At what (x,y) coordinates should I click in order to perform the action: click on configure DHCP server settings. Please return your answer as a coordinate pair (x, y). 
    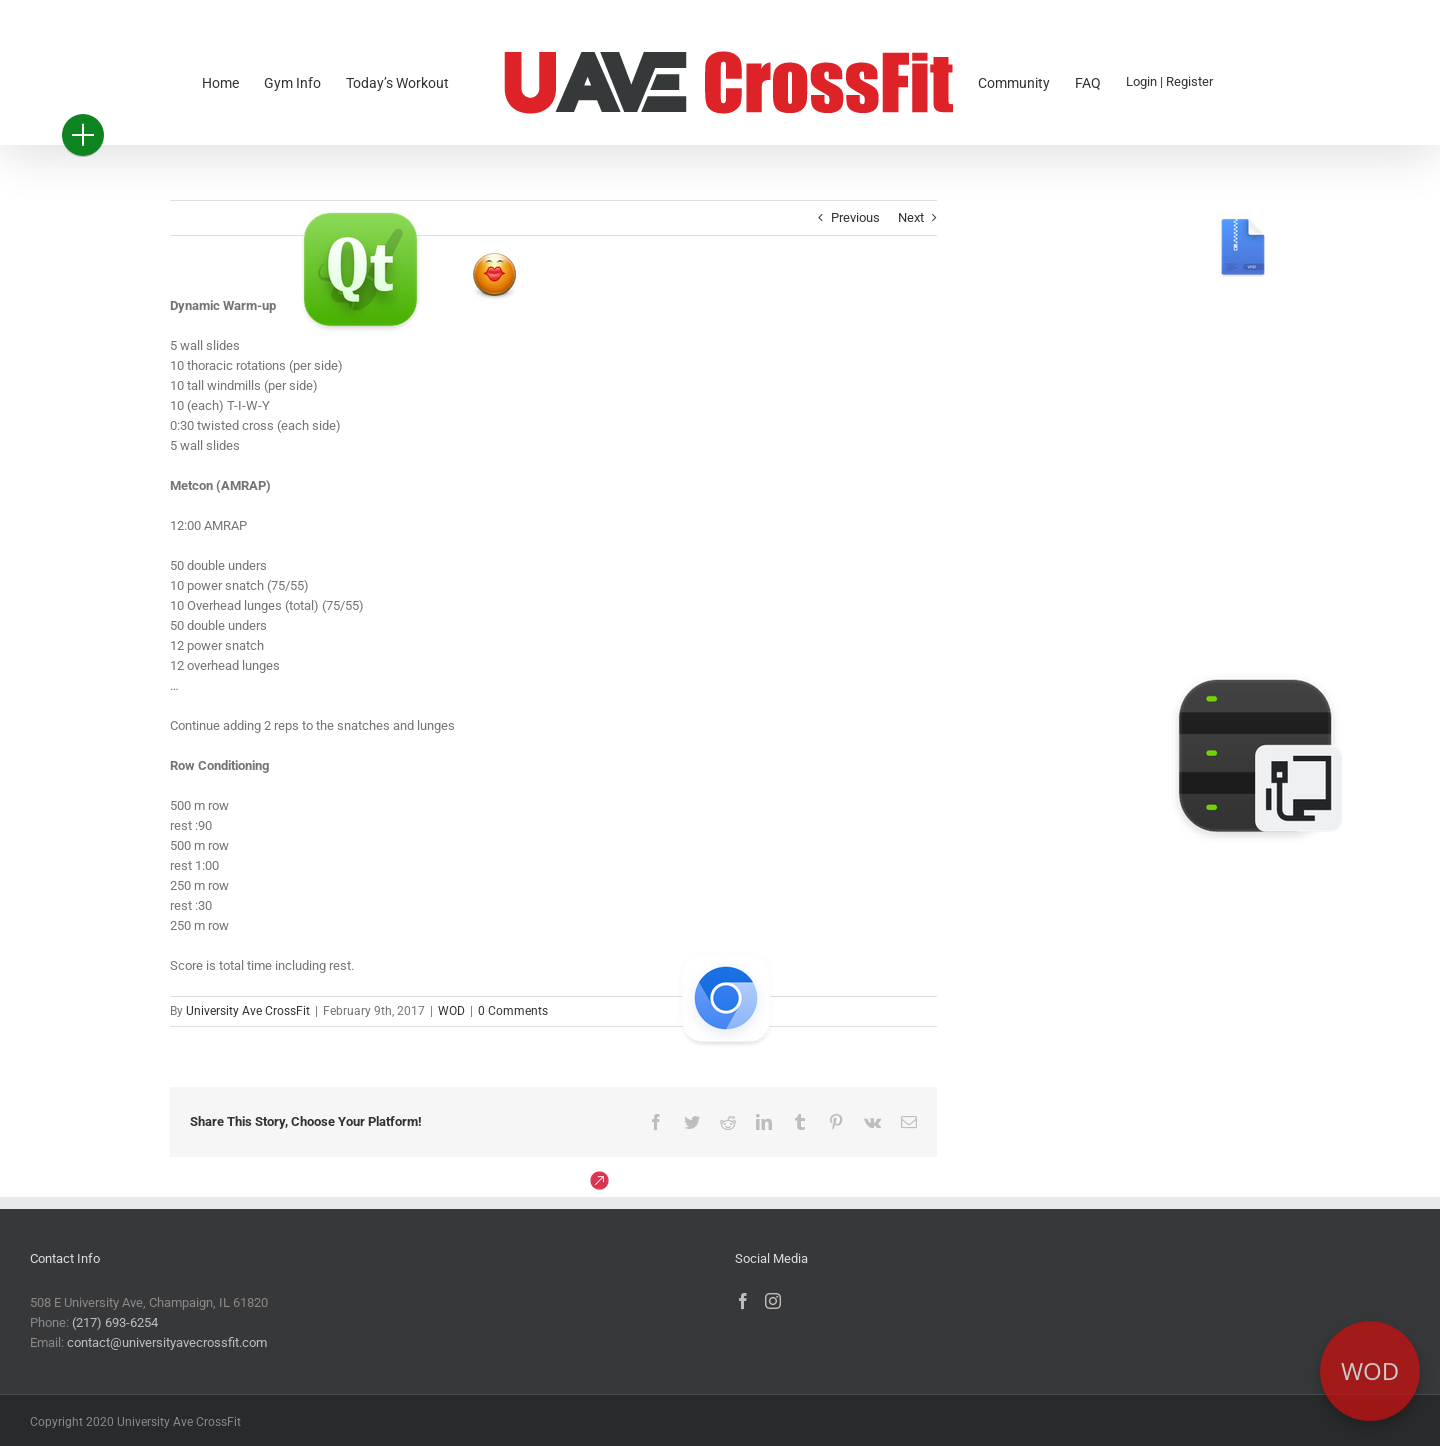
    Looking at the image, I should click on (1256, 758).